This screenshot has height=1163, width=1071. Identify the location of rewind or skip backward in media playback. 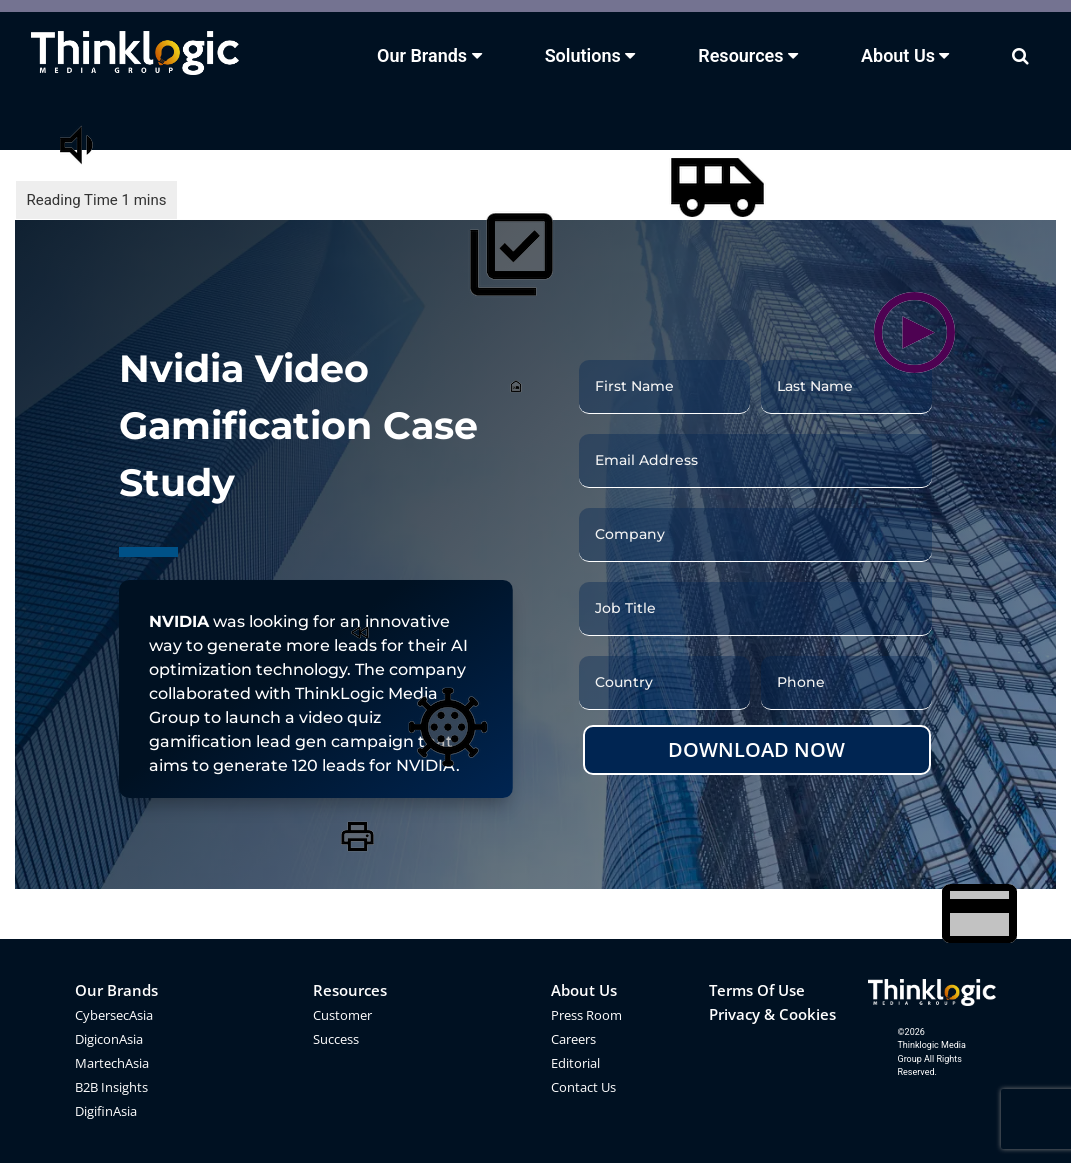
(360, 632).